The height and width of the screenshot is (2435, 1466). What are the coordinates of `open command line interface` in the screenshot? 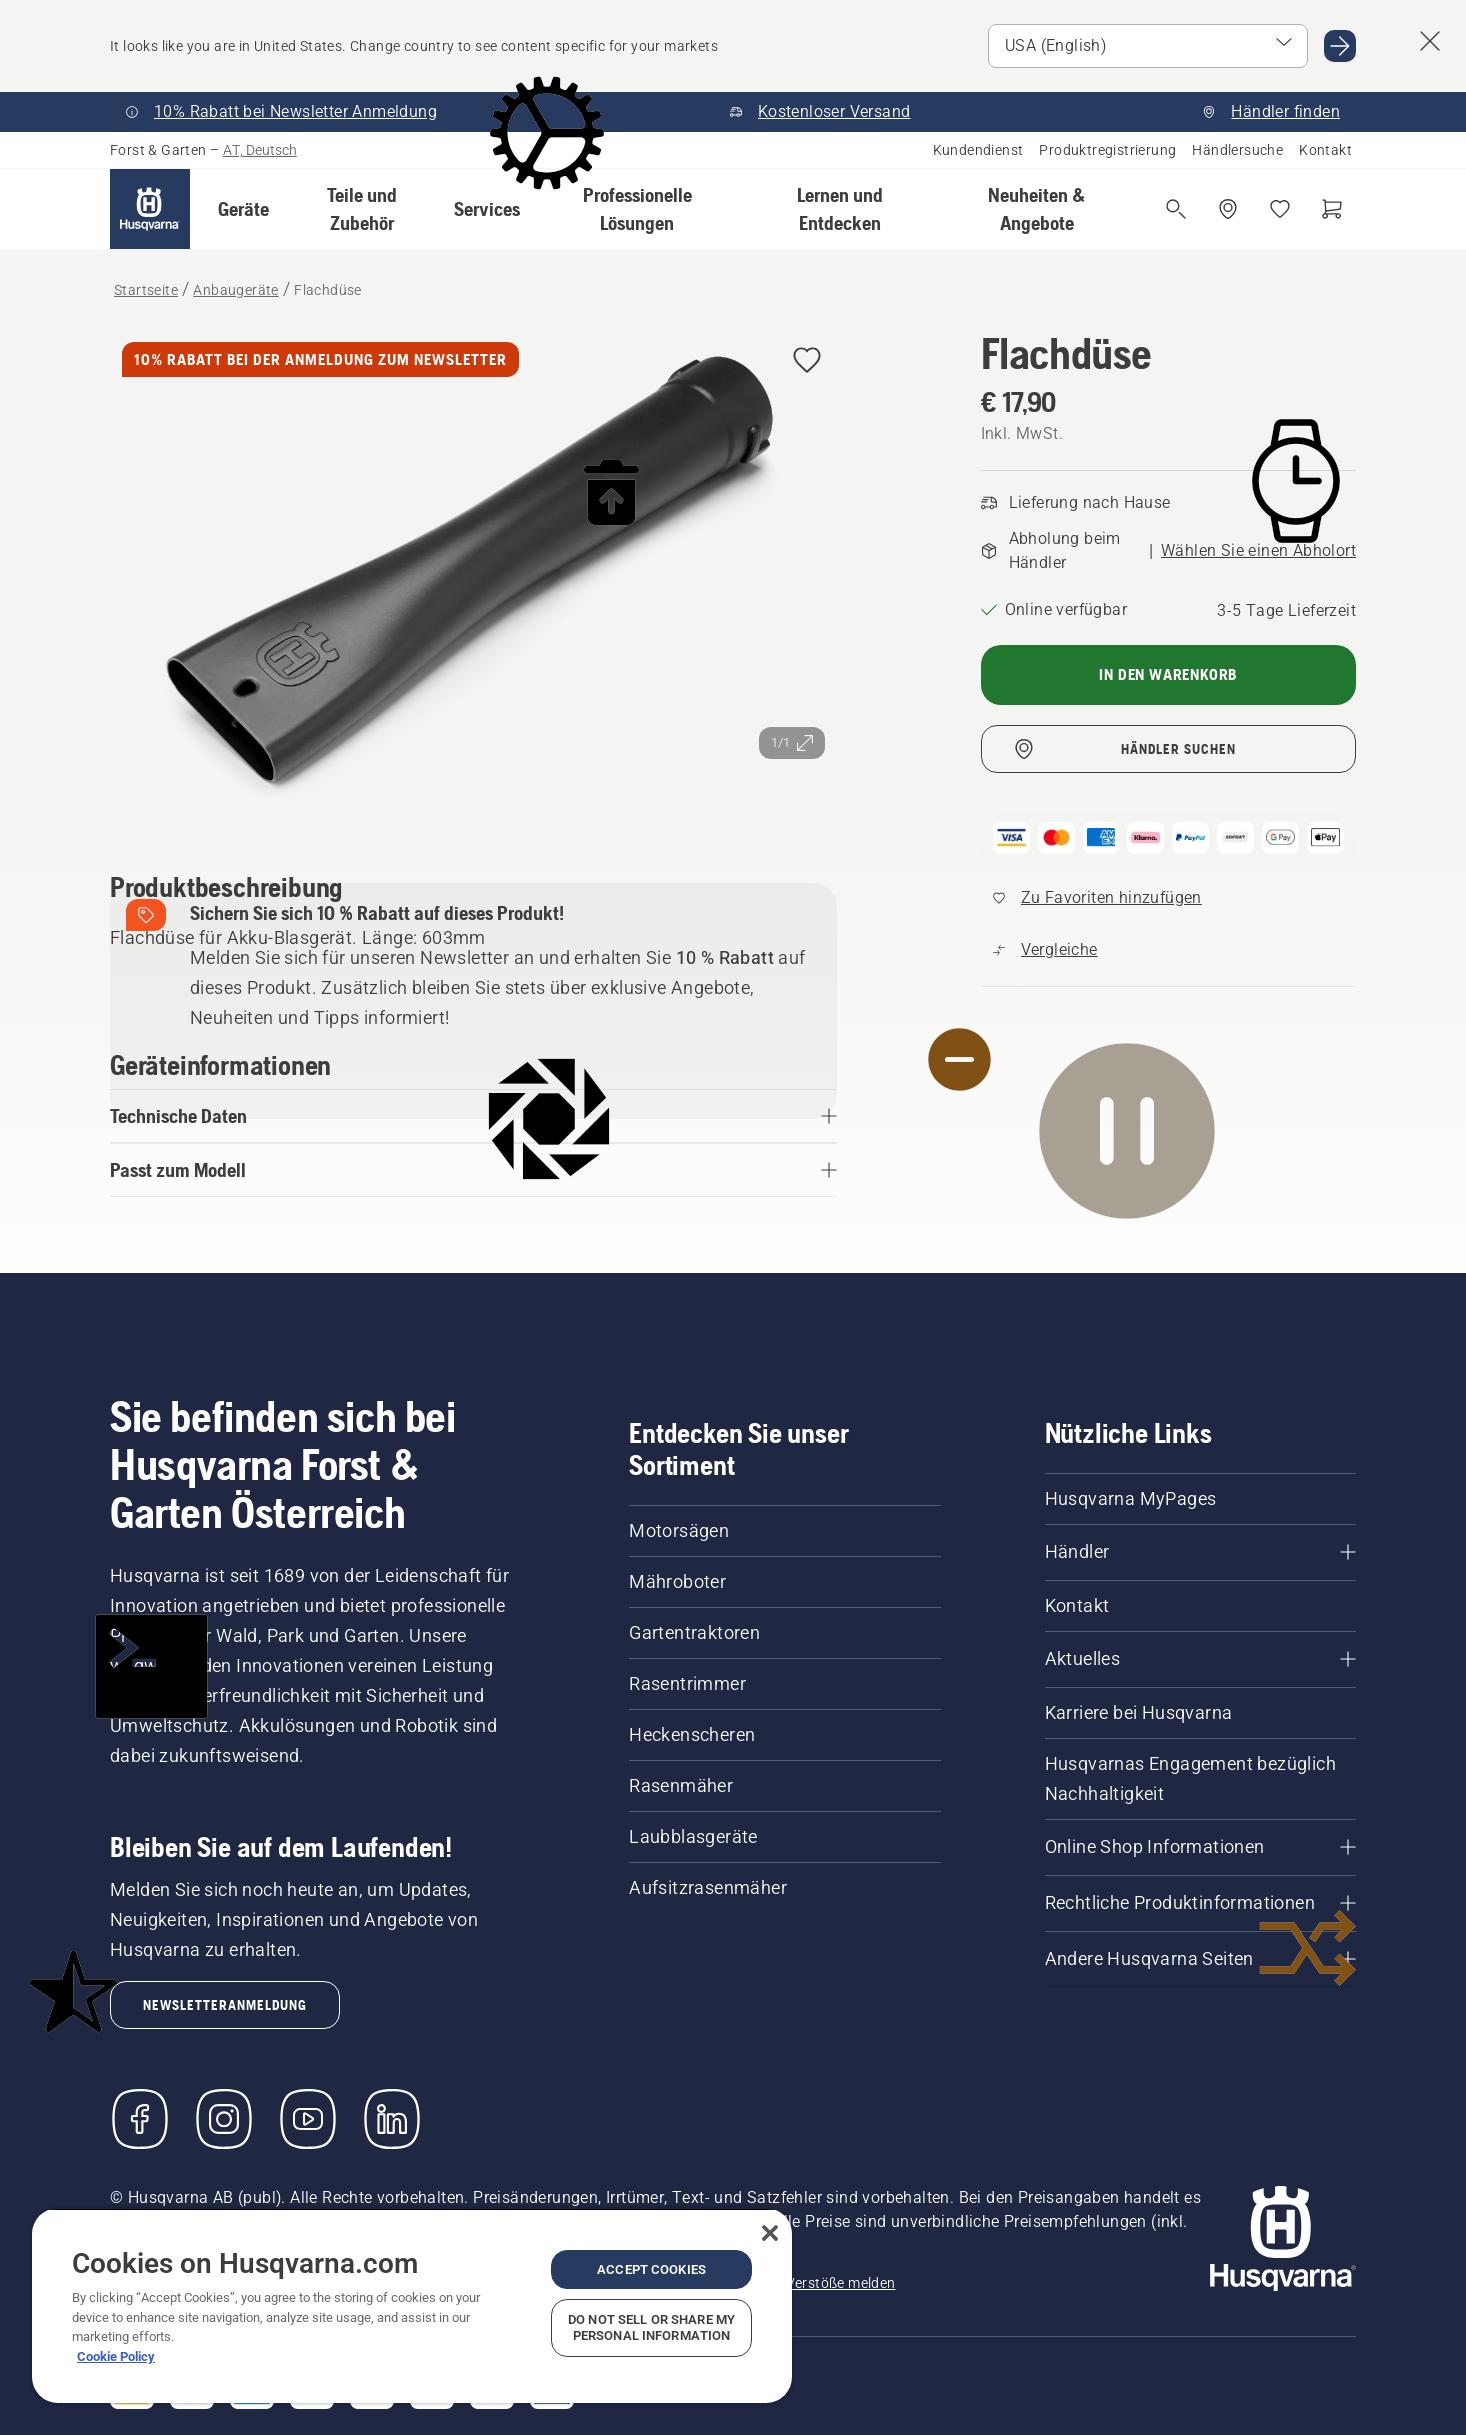 It's located at (151, 1666).